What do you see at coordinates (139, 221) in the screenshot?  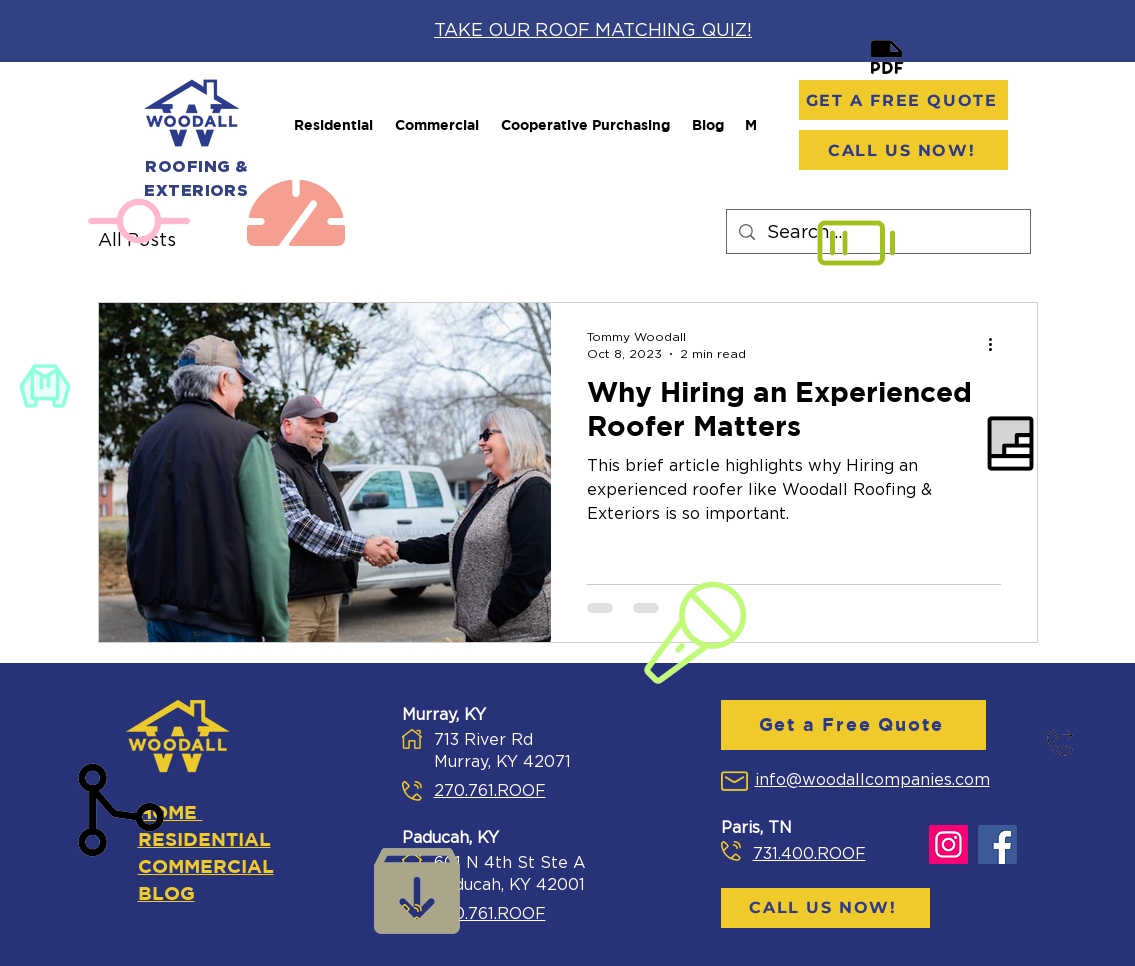 I see `view commit history in version control` at bounding box center [139, 221].